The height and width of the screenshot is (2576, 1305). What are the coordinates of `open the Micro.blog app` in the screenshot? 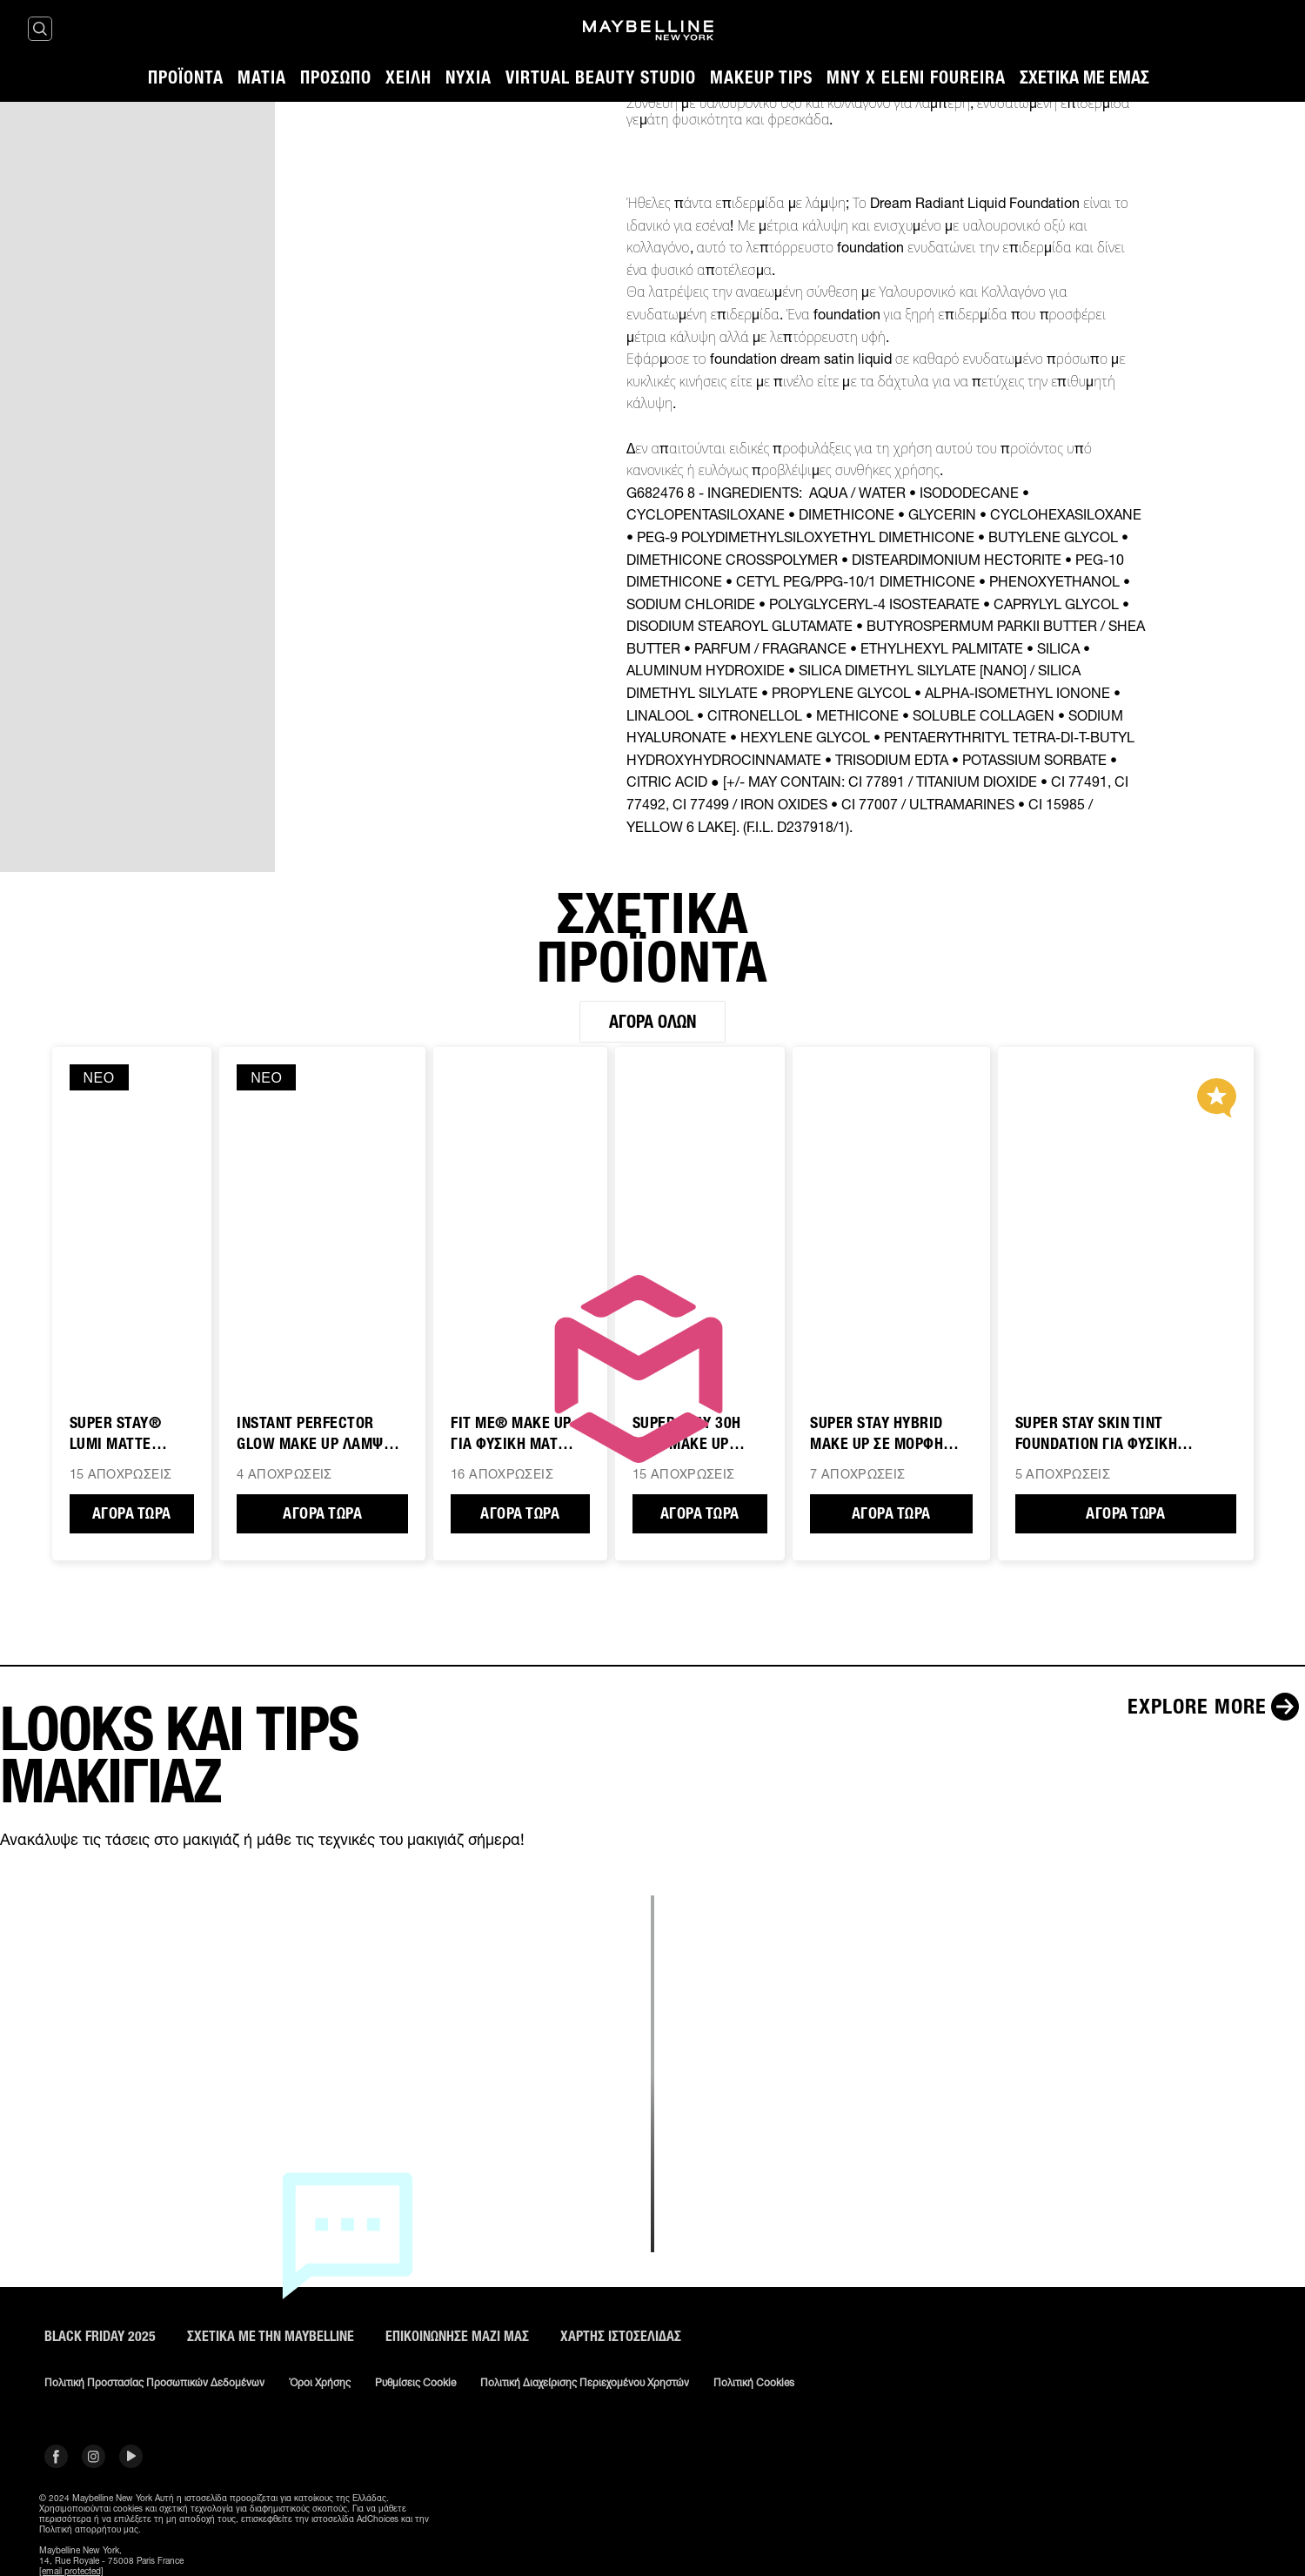 It's located at (1216, 1097).